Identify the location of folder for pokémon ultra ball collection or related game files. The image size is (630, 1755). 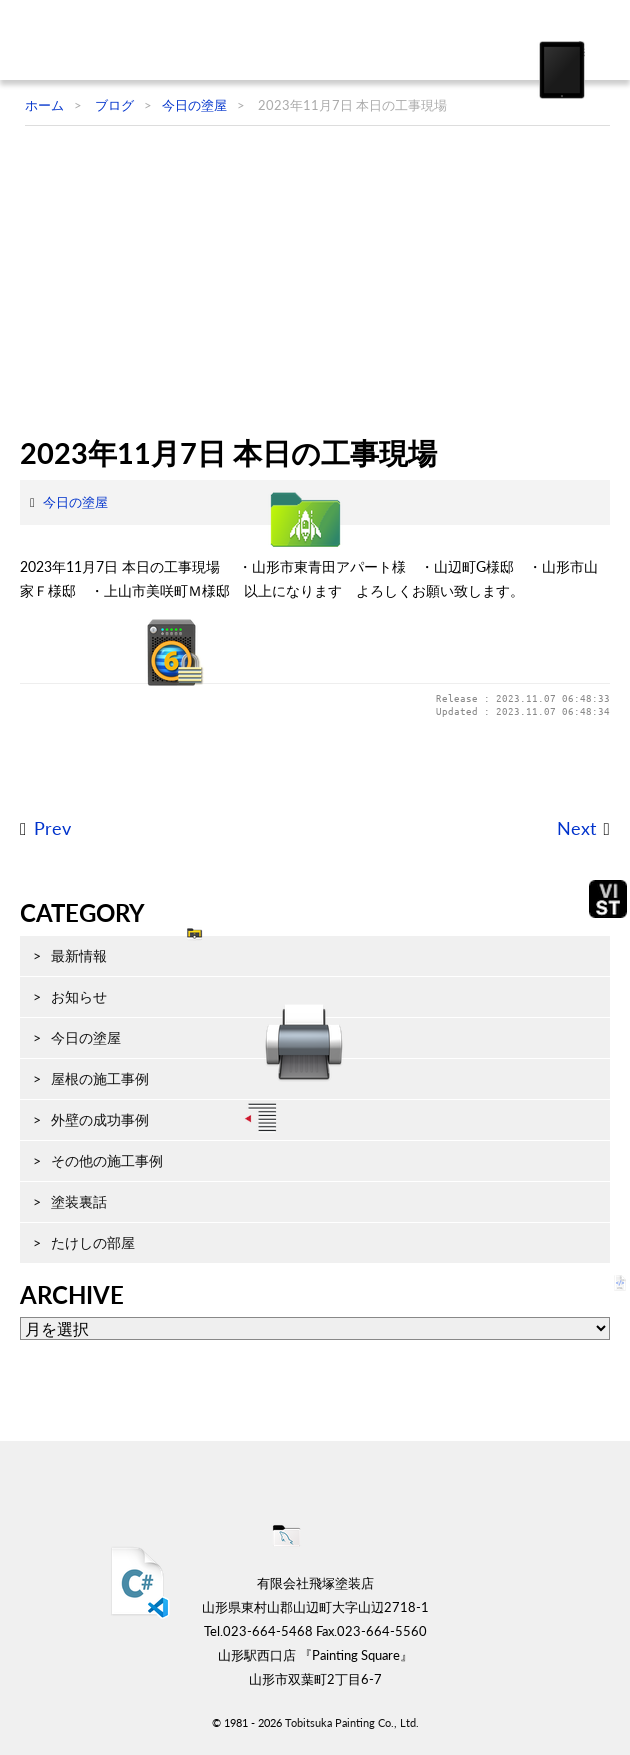
(194, 934).